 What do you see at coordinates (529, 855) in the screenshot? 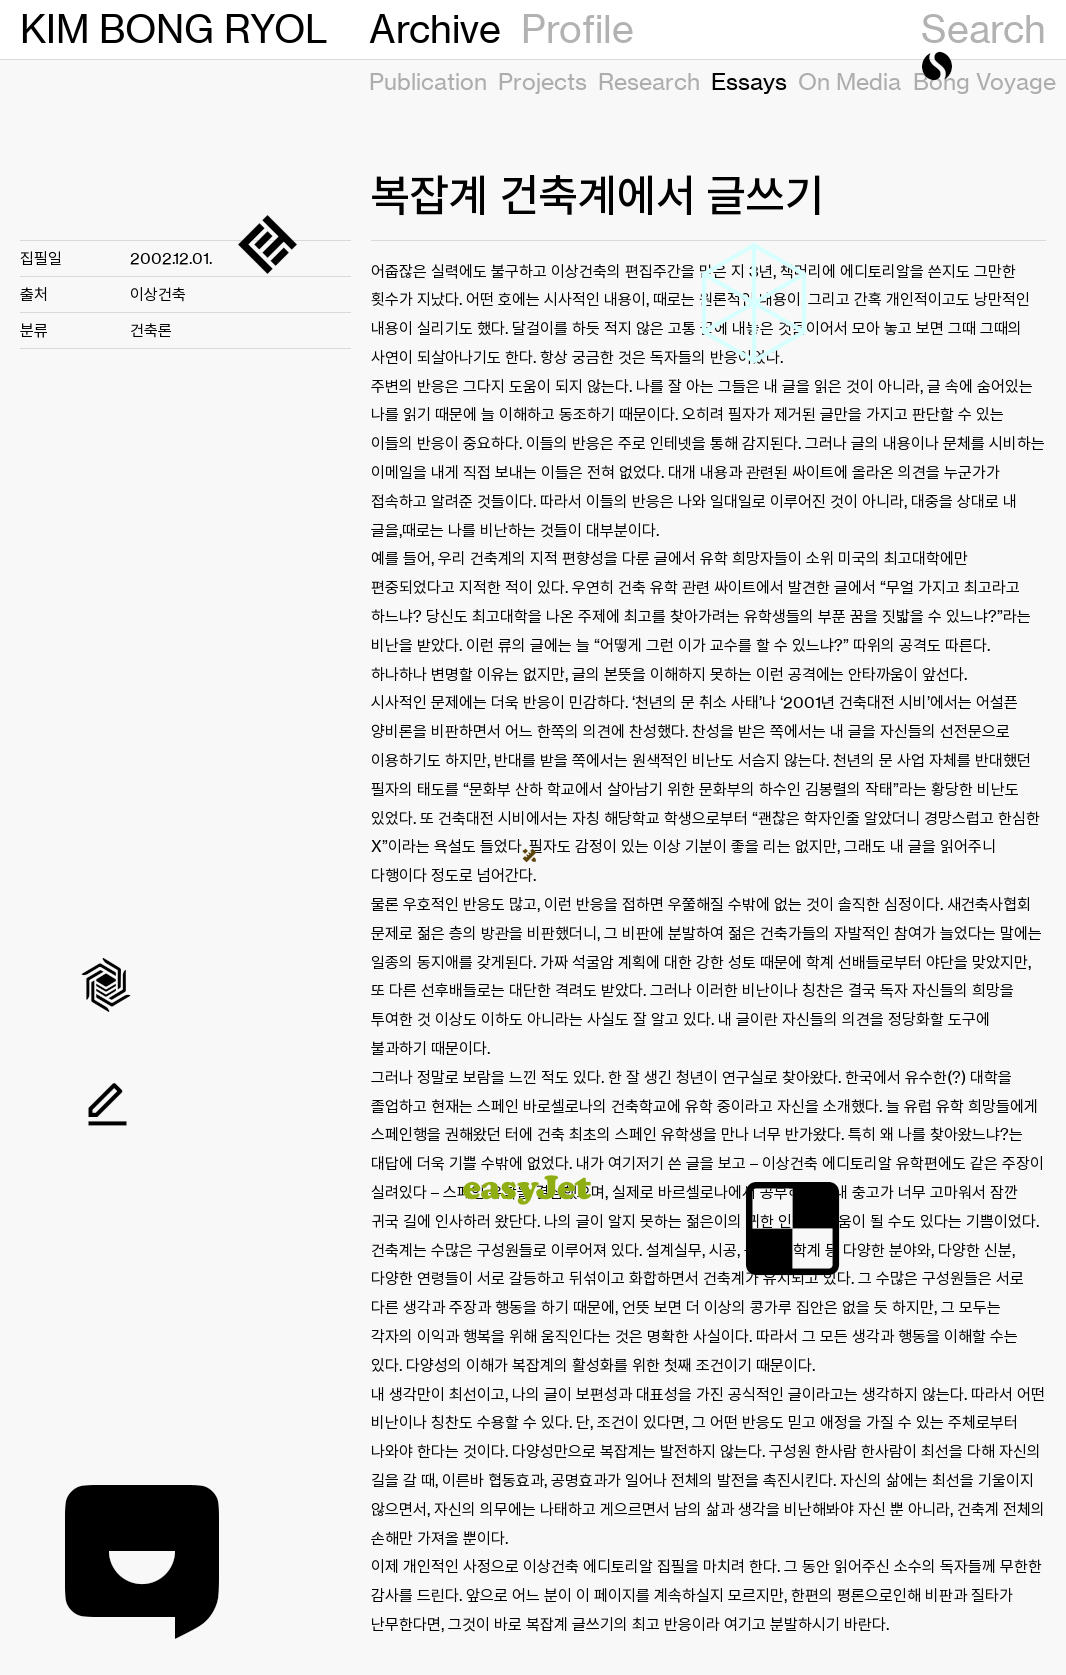
I see `access design tools` at bounding box center [529, 855].